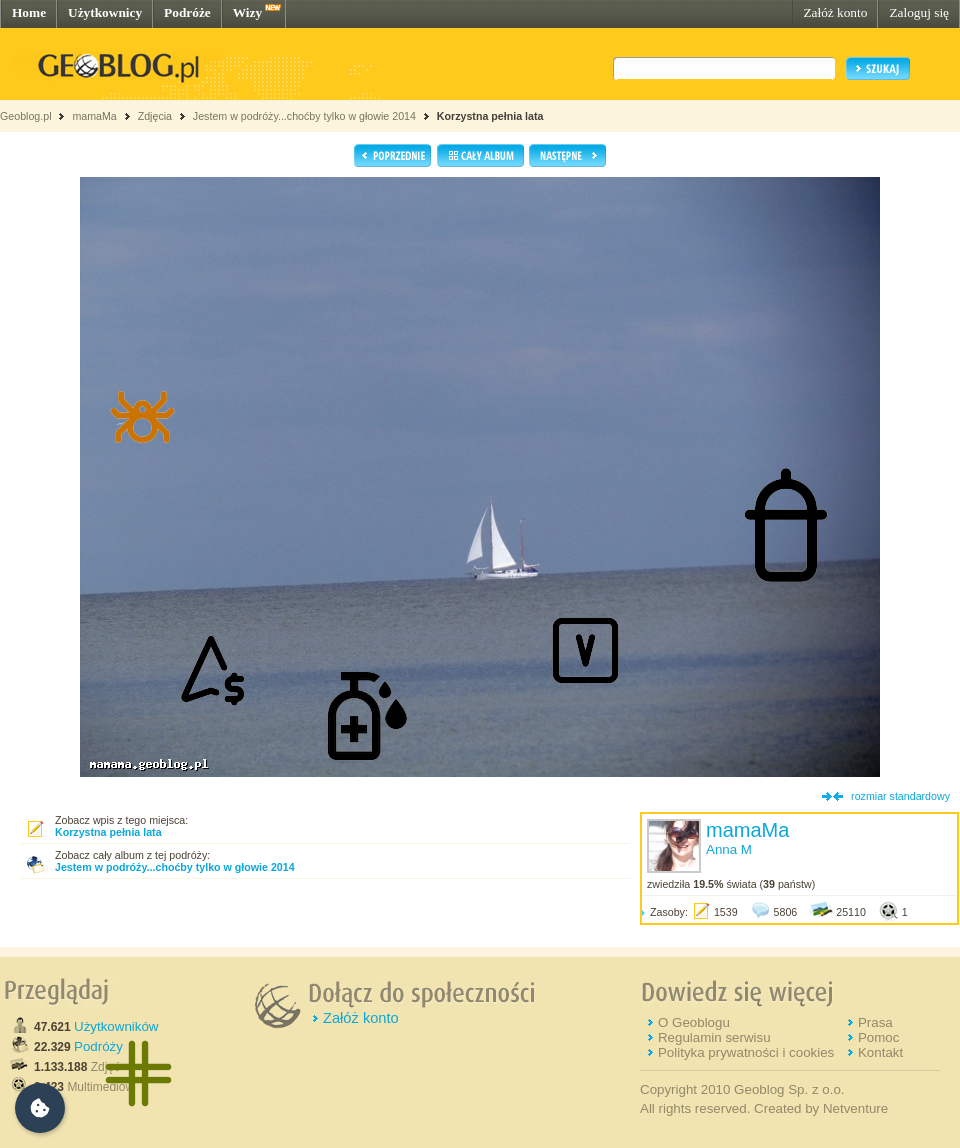 This screenshot has width=960, height=1148. What do you see at coordinates (138, 1073) in the screenshot?
I see `apply golden ratio grid overlay` at bounding box center [138, 1073].